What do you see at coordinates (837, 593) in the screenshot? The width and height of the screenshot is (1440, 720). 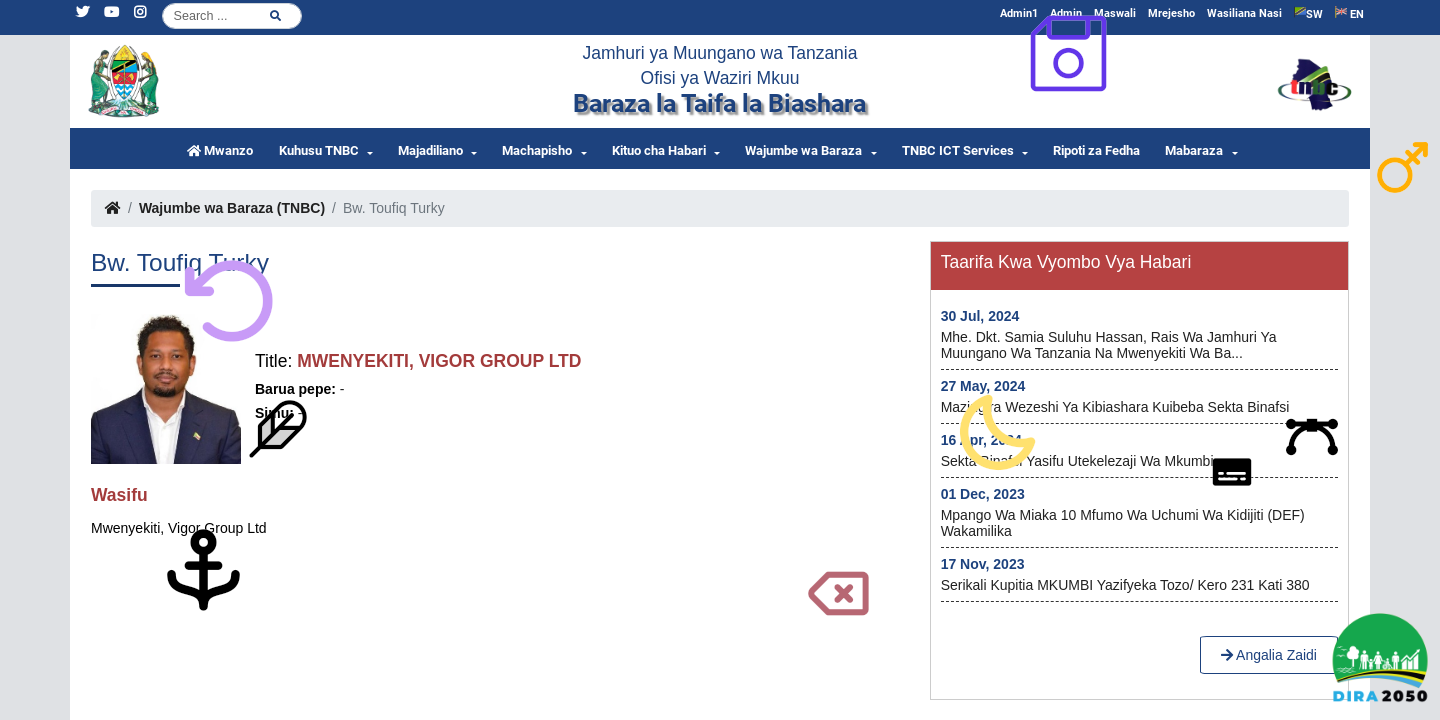 I see `delete the previous character` at bounding box center [837, 593].